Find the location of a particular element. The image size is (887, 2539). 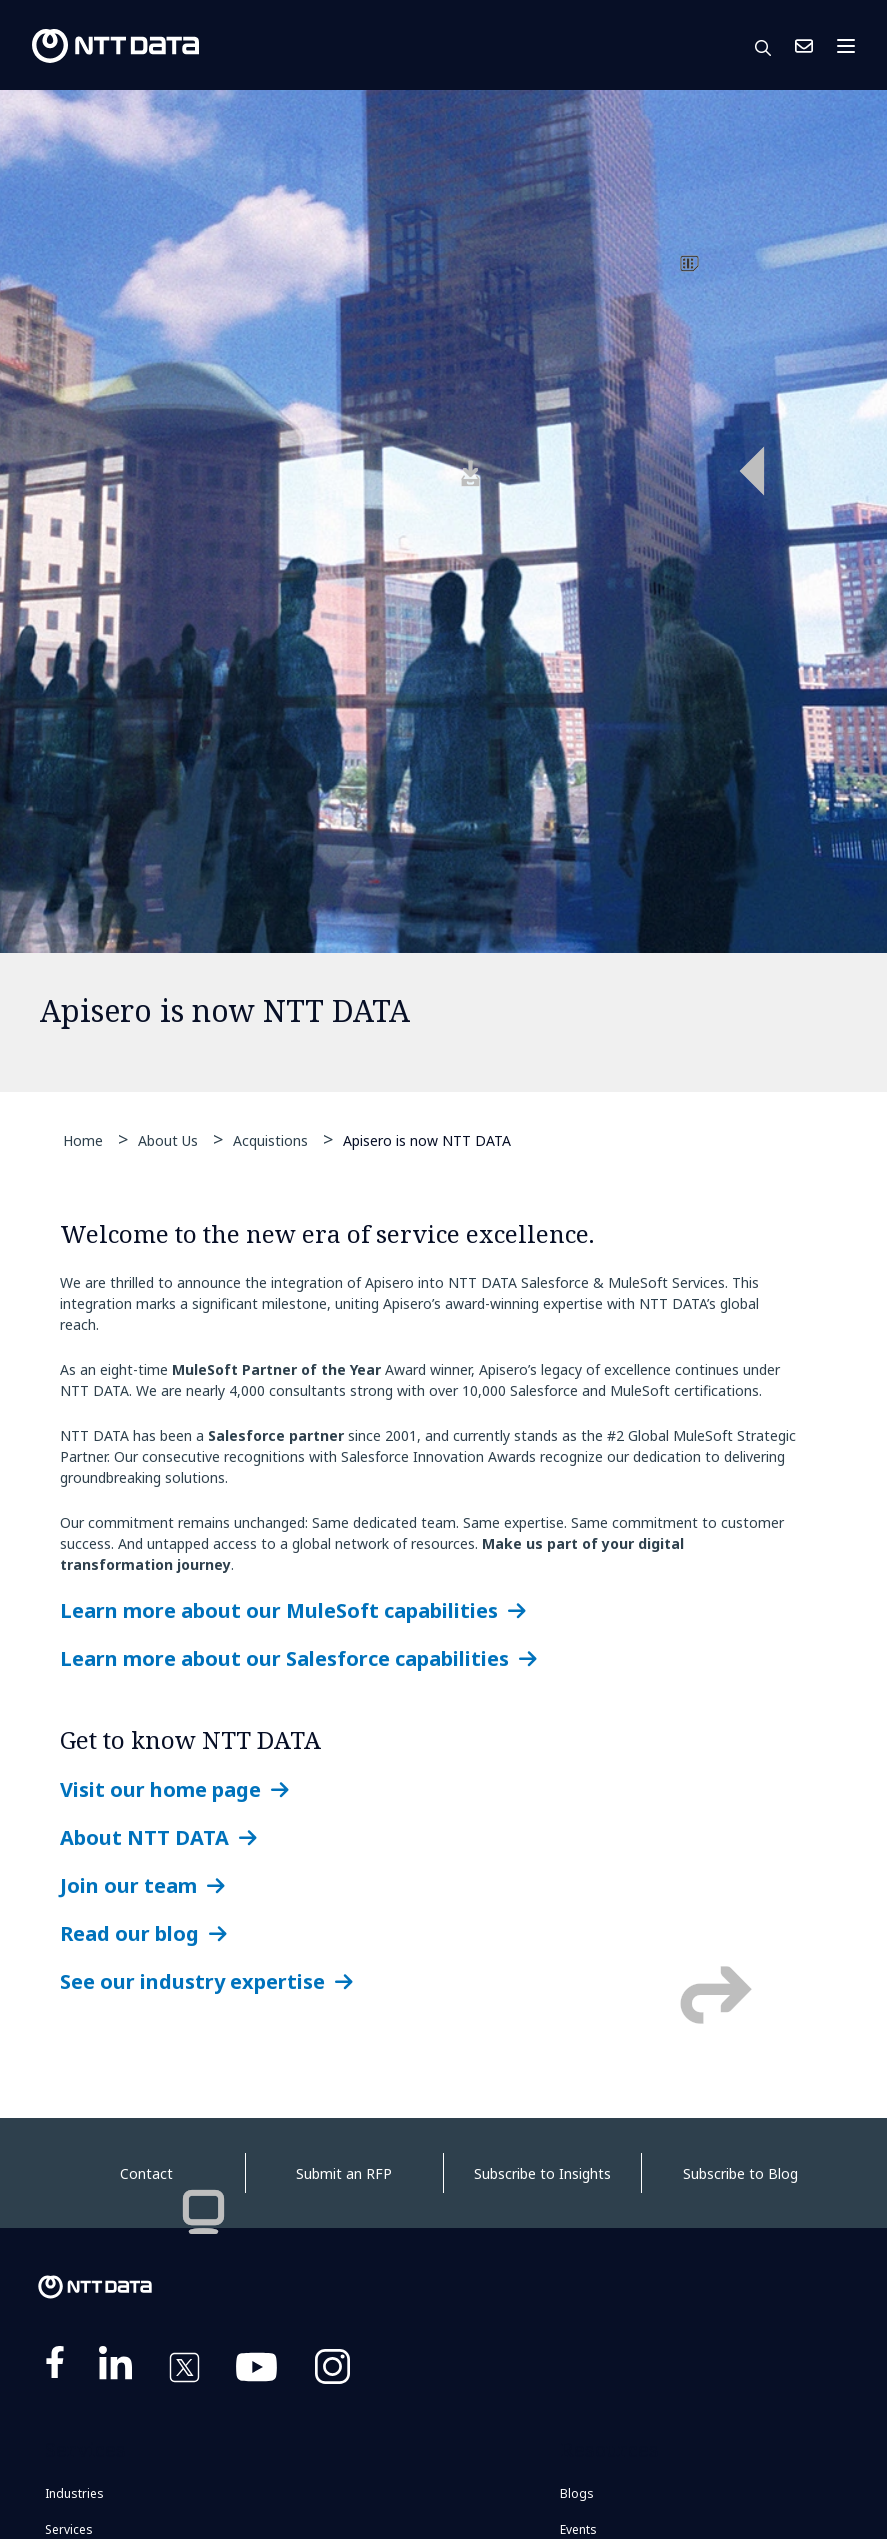

redo the last undone action is located at coordinates (715, 1995).